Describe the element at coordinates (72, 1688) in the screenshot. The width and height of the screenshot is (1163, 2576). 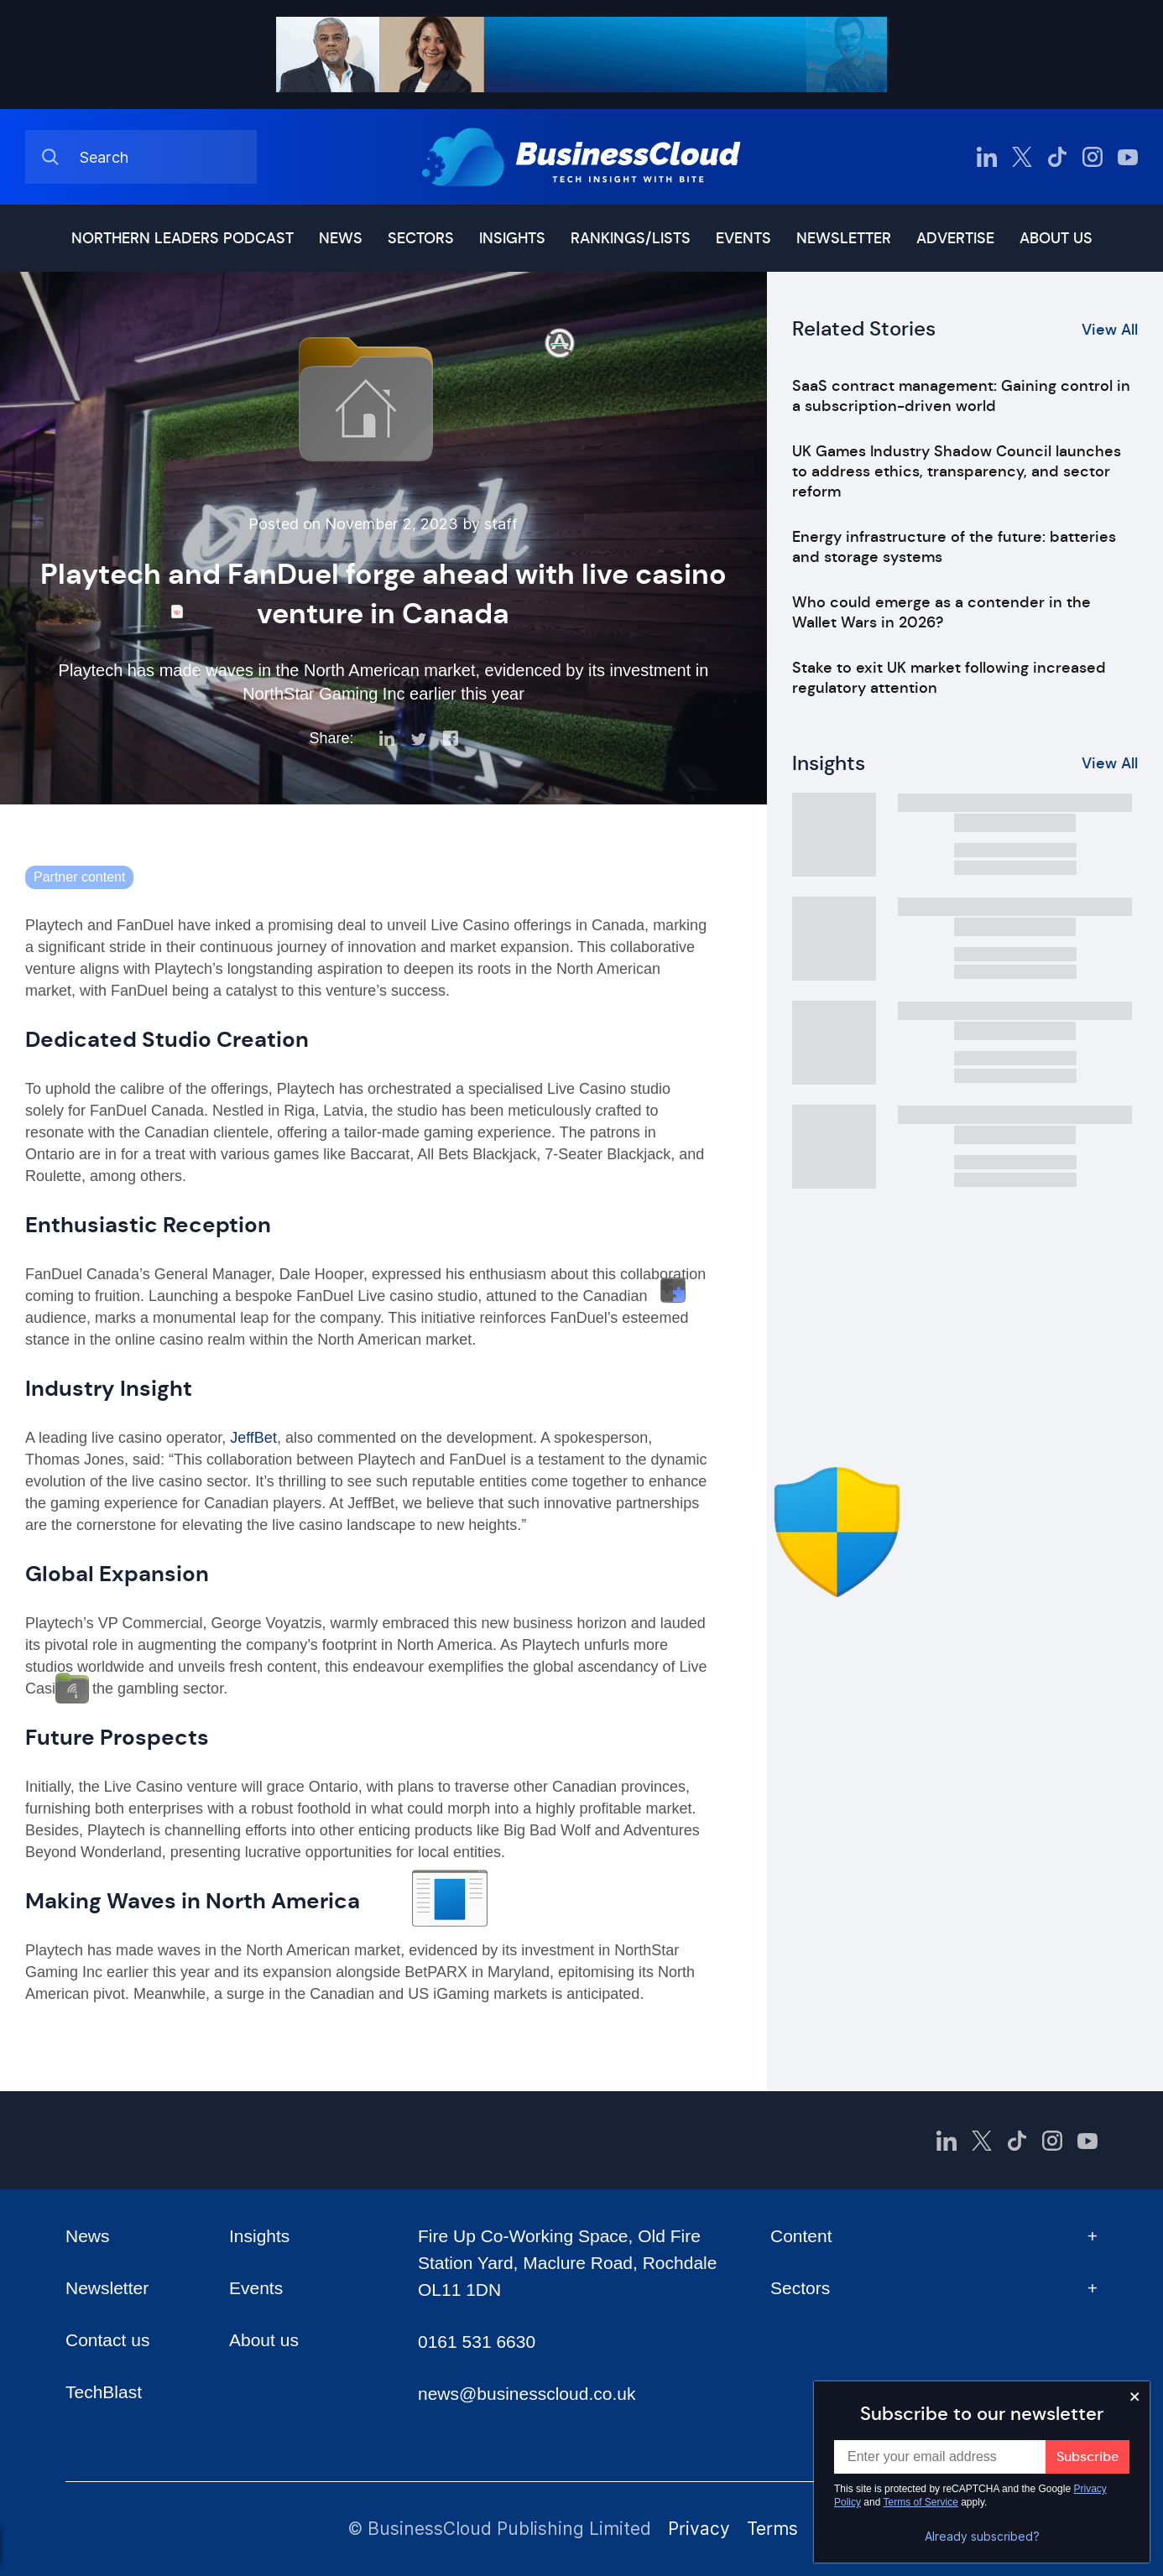
I see `open insync cloud sync folder` at that location.